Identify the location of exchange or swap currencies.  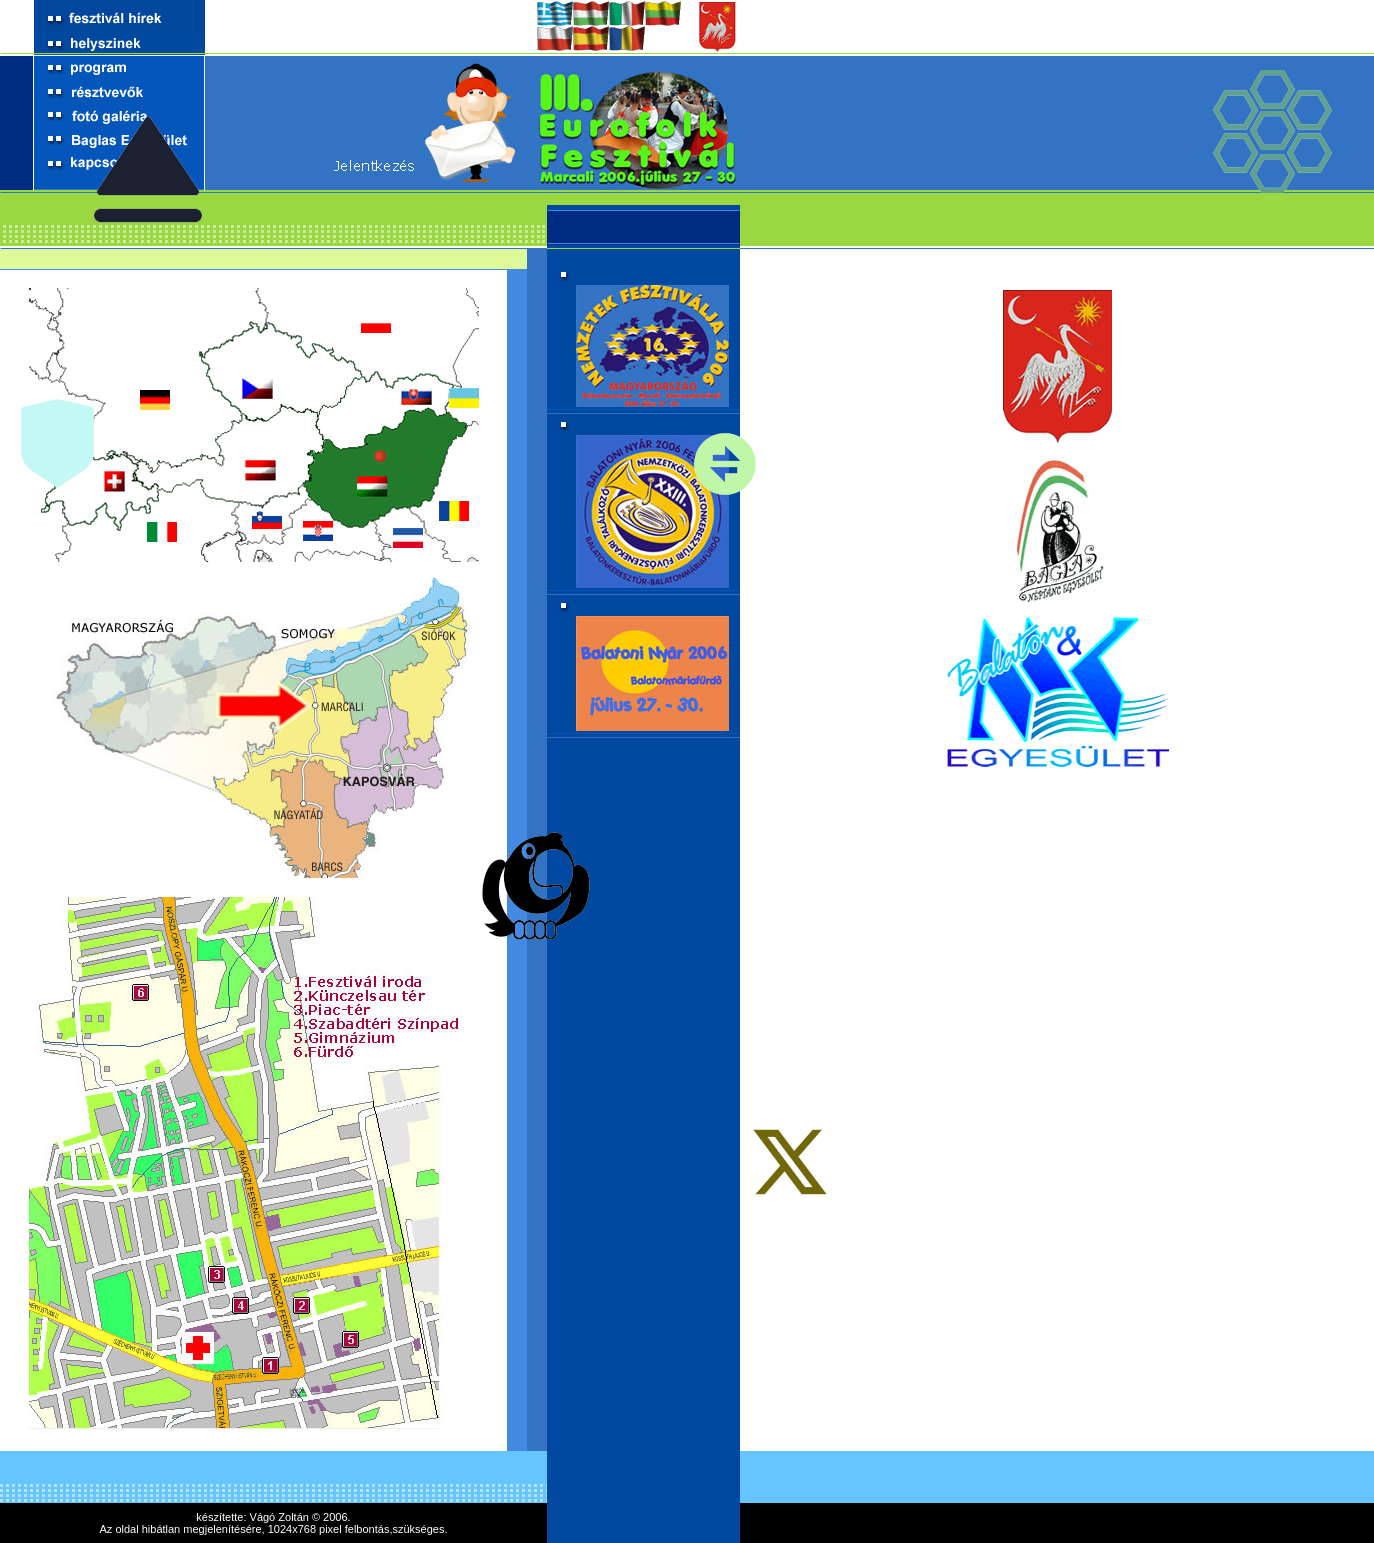
(725, 464).